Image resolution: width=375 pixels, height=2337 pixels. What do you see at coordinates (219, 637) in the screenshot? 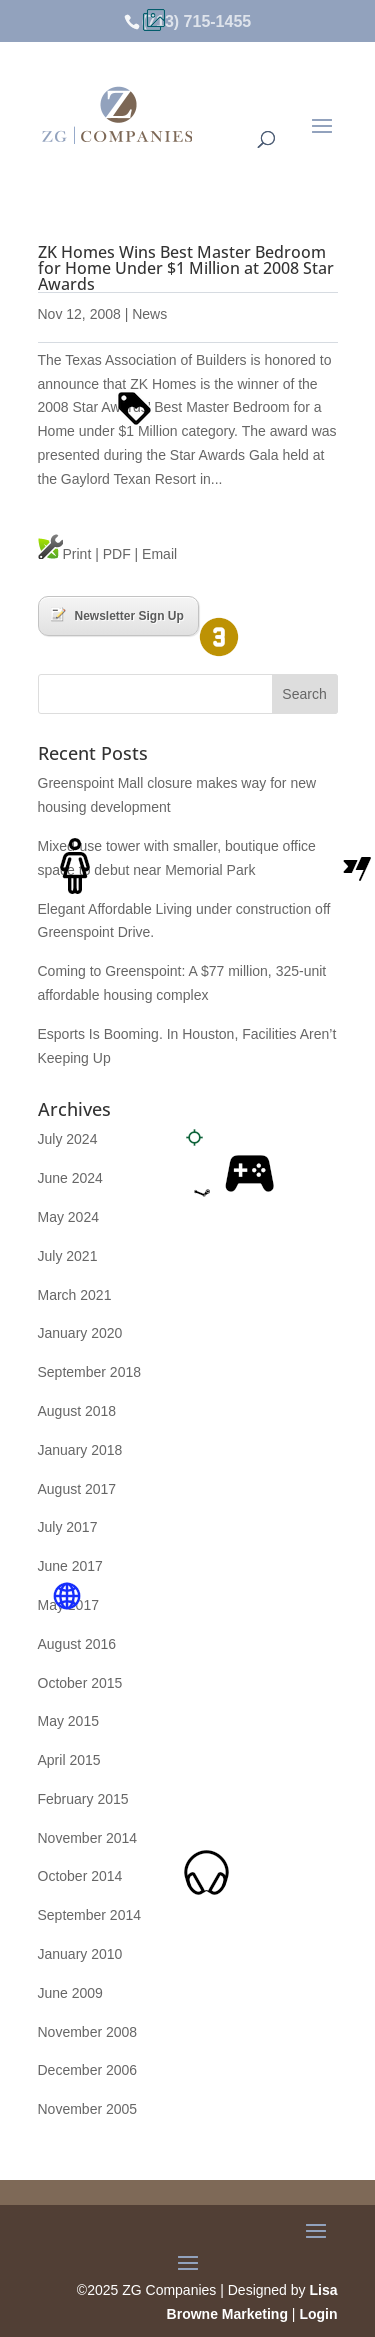
I see `step 3 in a multi-step process or wizard` at bounding box center [219, 637].